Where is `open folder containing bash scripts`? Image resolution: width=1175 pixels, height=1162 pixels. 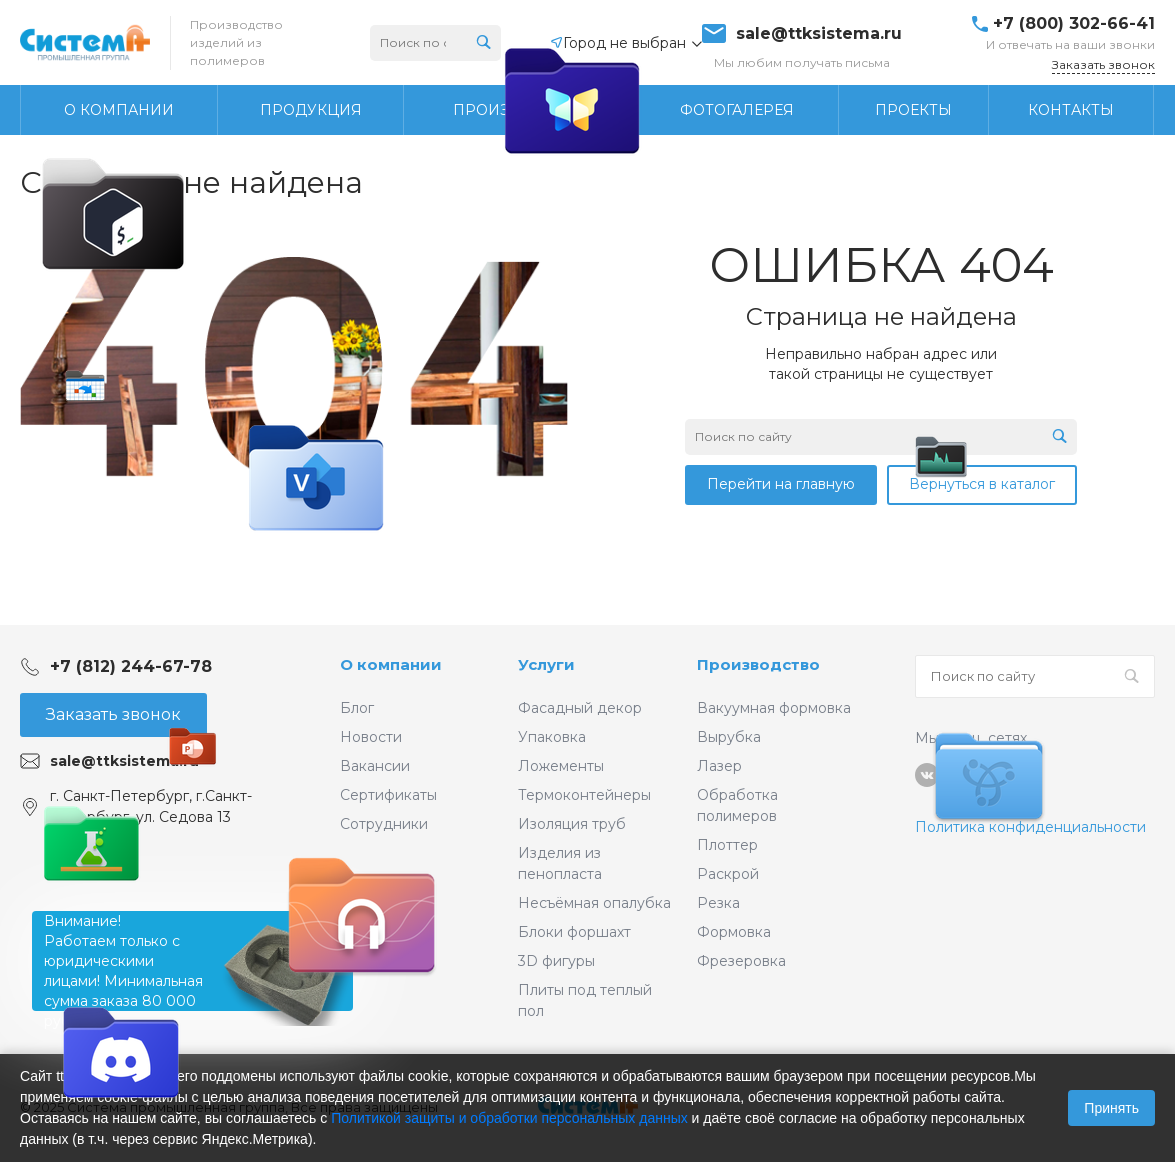
open folder containing bash scripts is located at coordinates (112, 217).